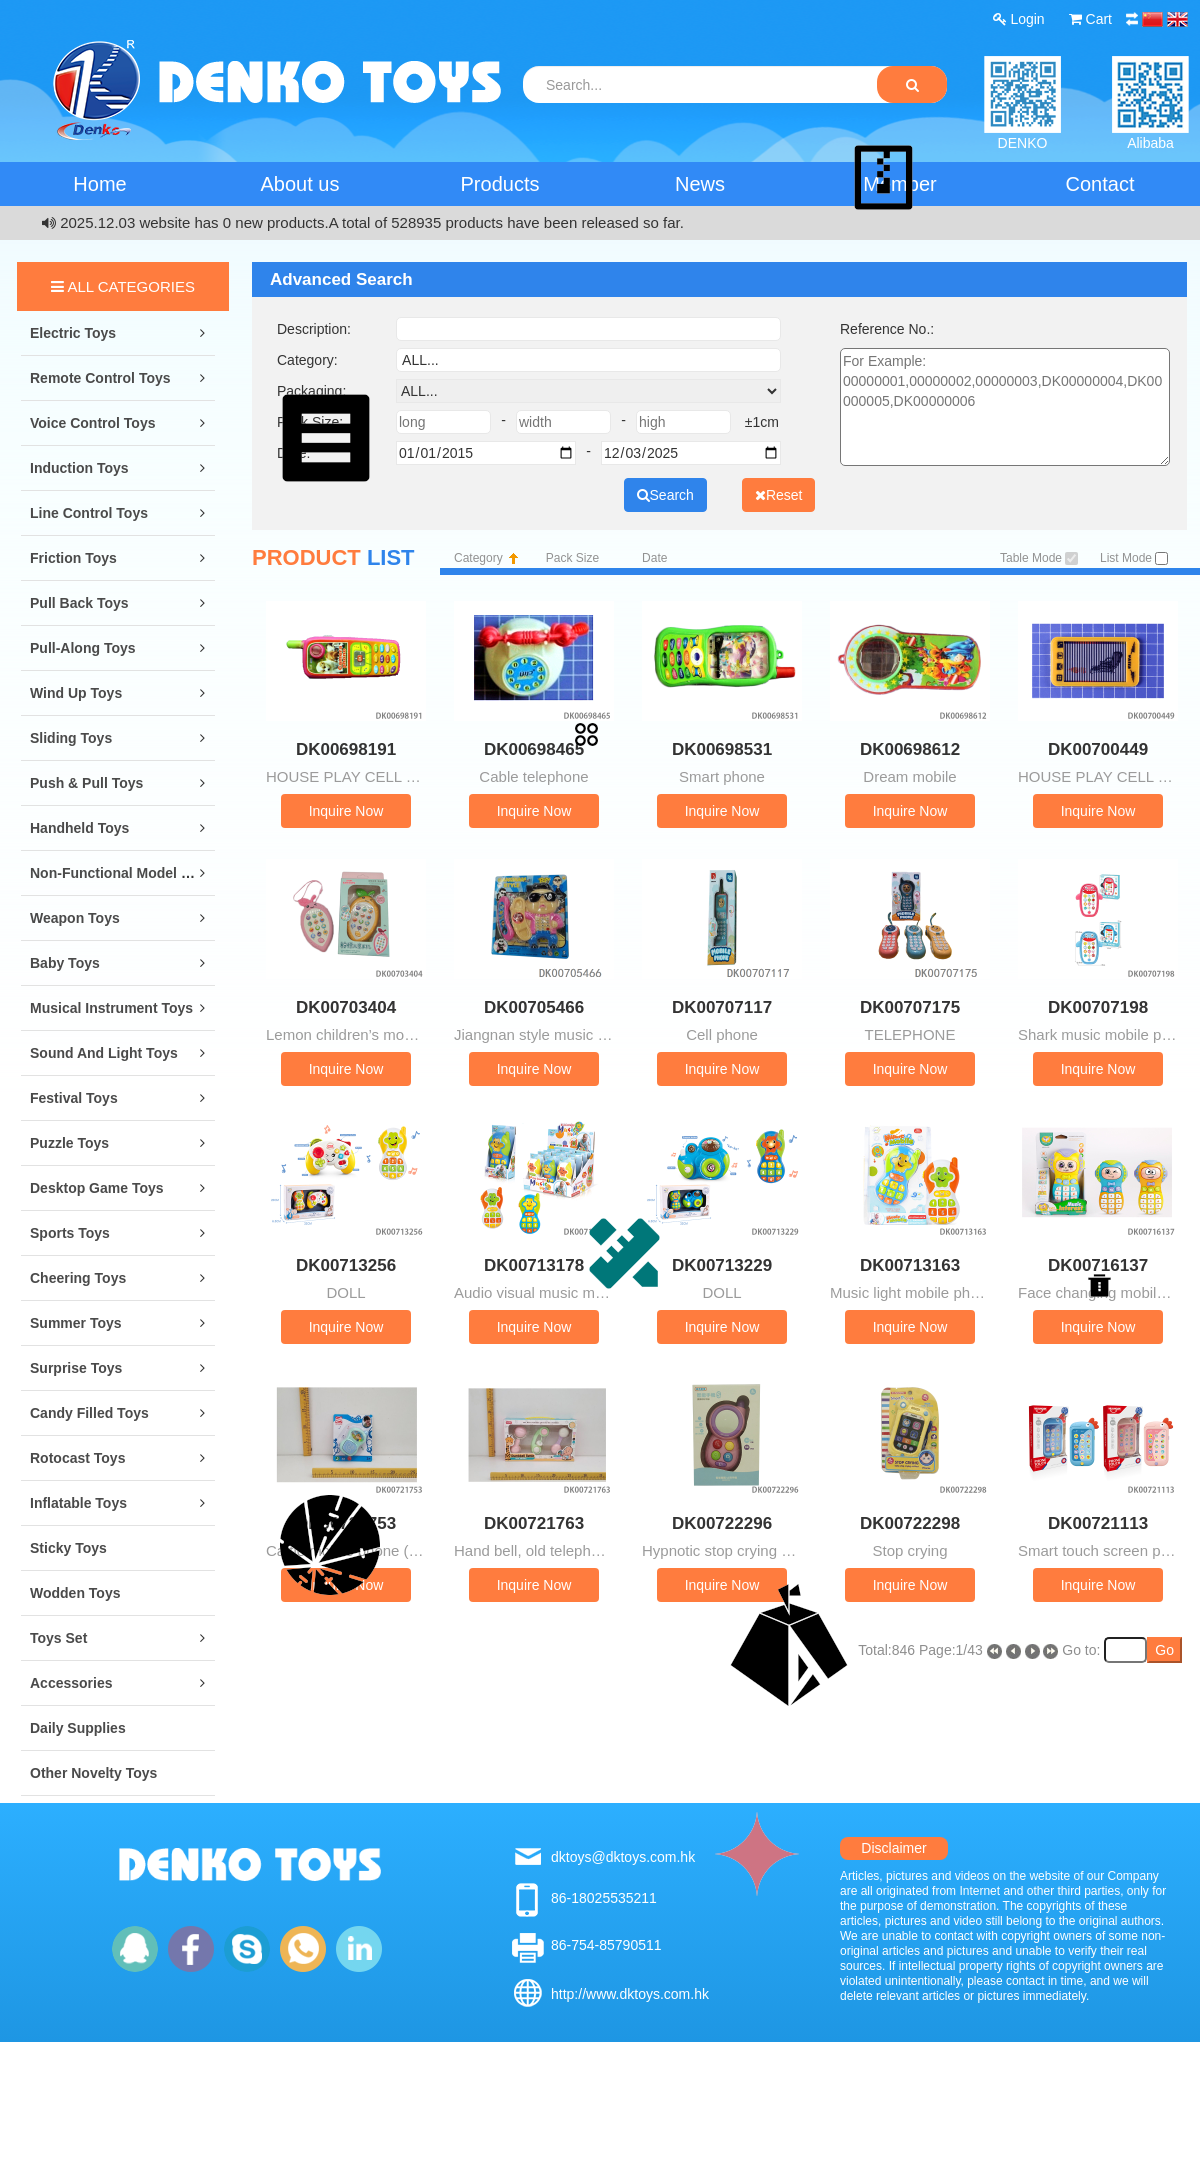  I want to click on view or open a compressed zip file, so click(883, 177).